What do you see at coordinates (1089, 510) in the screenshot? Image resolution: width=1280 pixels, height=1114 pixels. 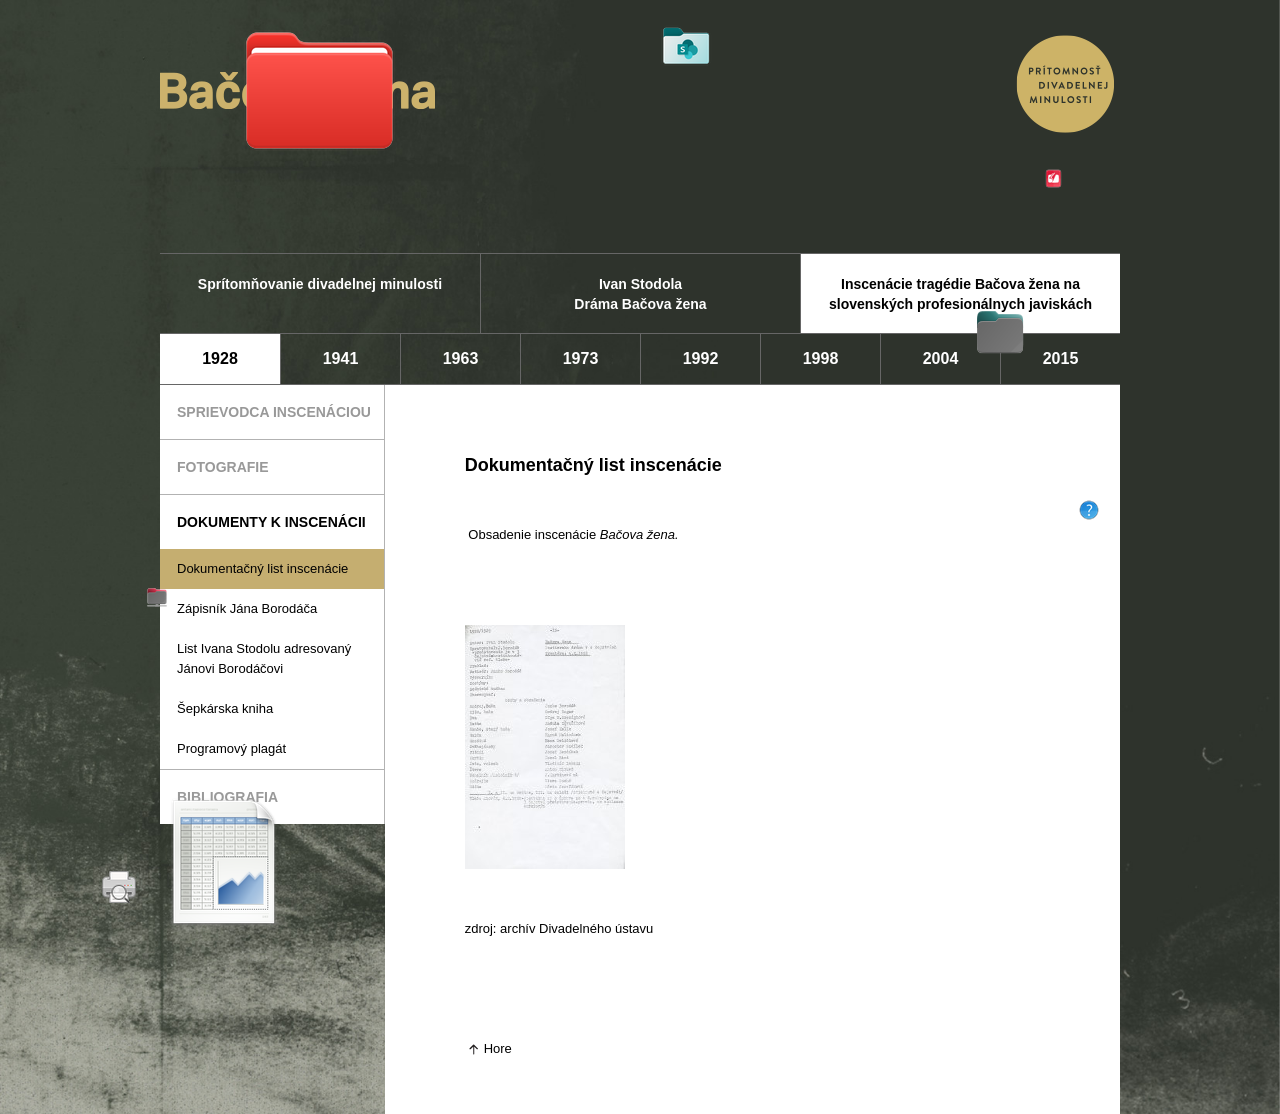 I see `open help center or documentation` at bounding box center [1089, 510].